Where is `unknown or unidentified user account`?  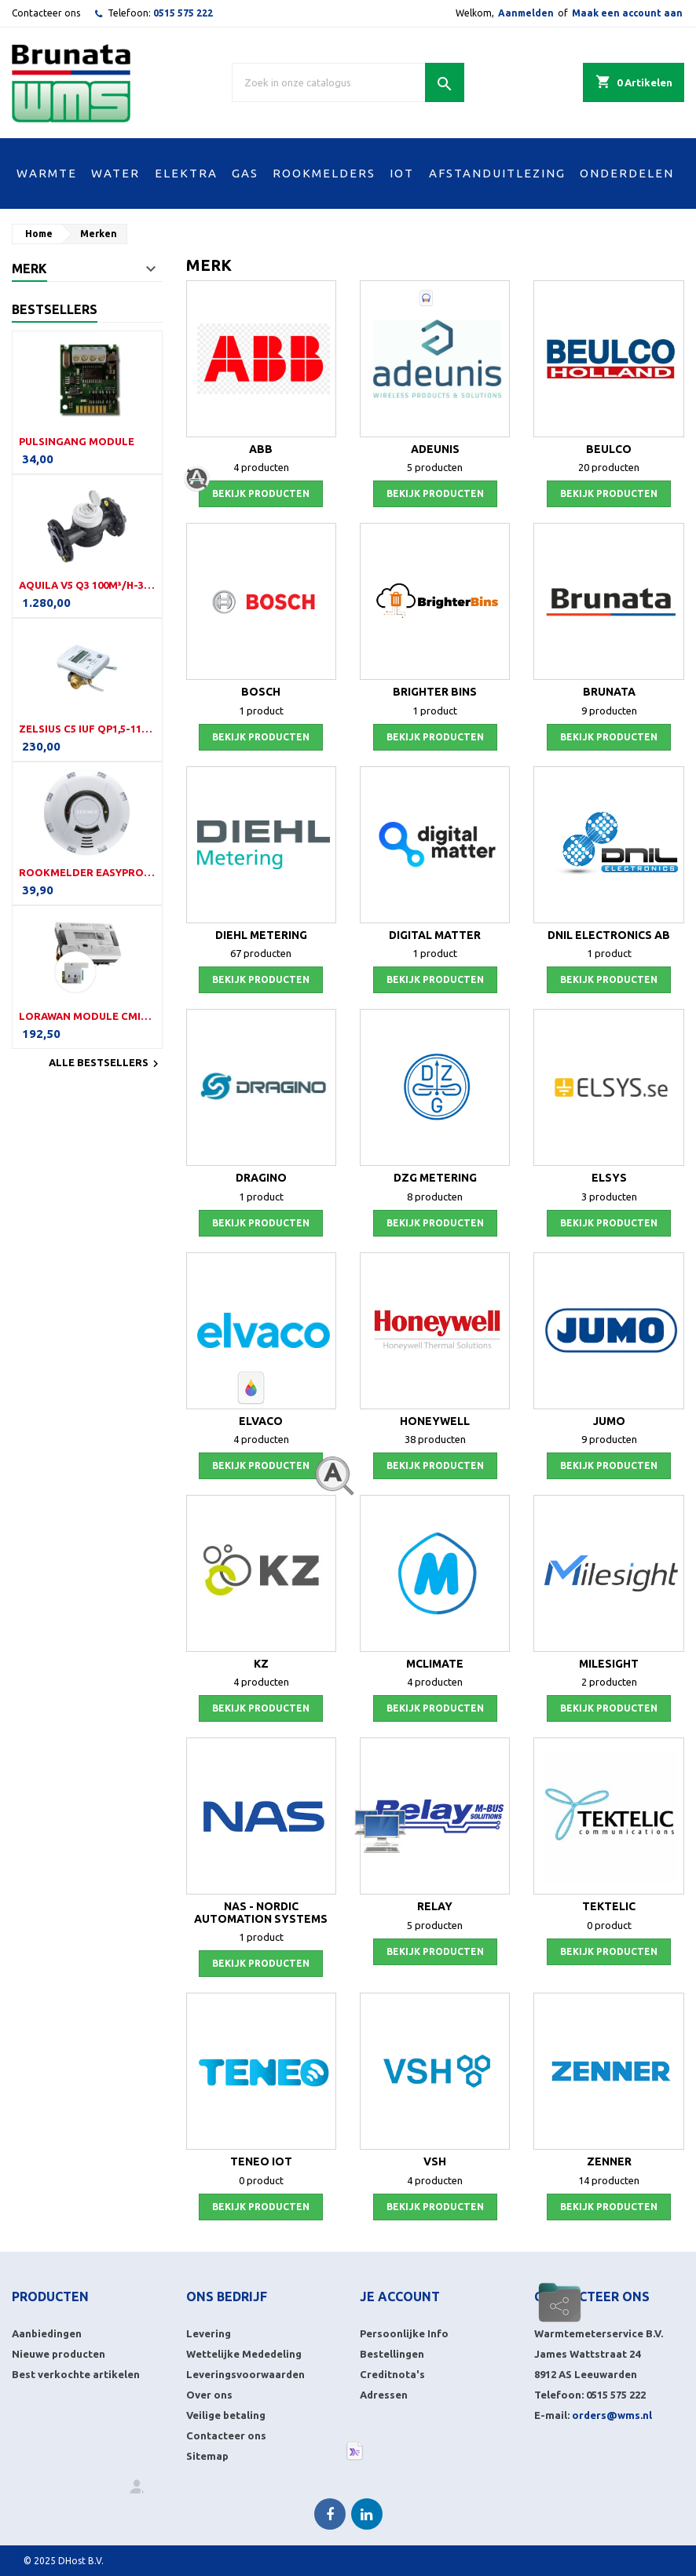 unknown or unidentified user account is located at coordinates (137, 2486).